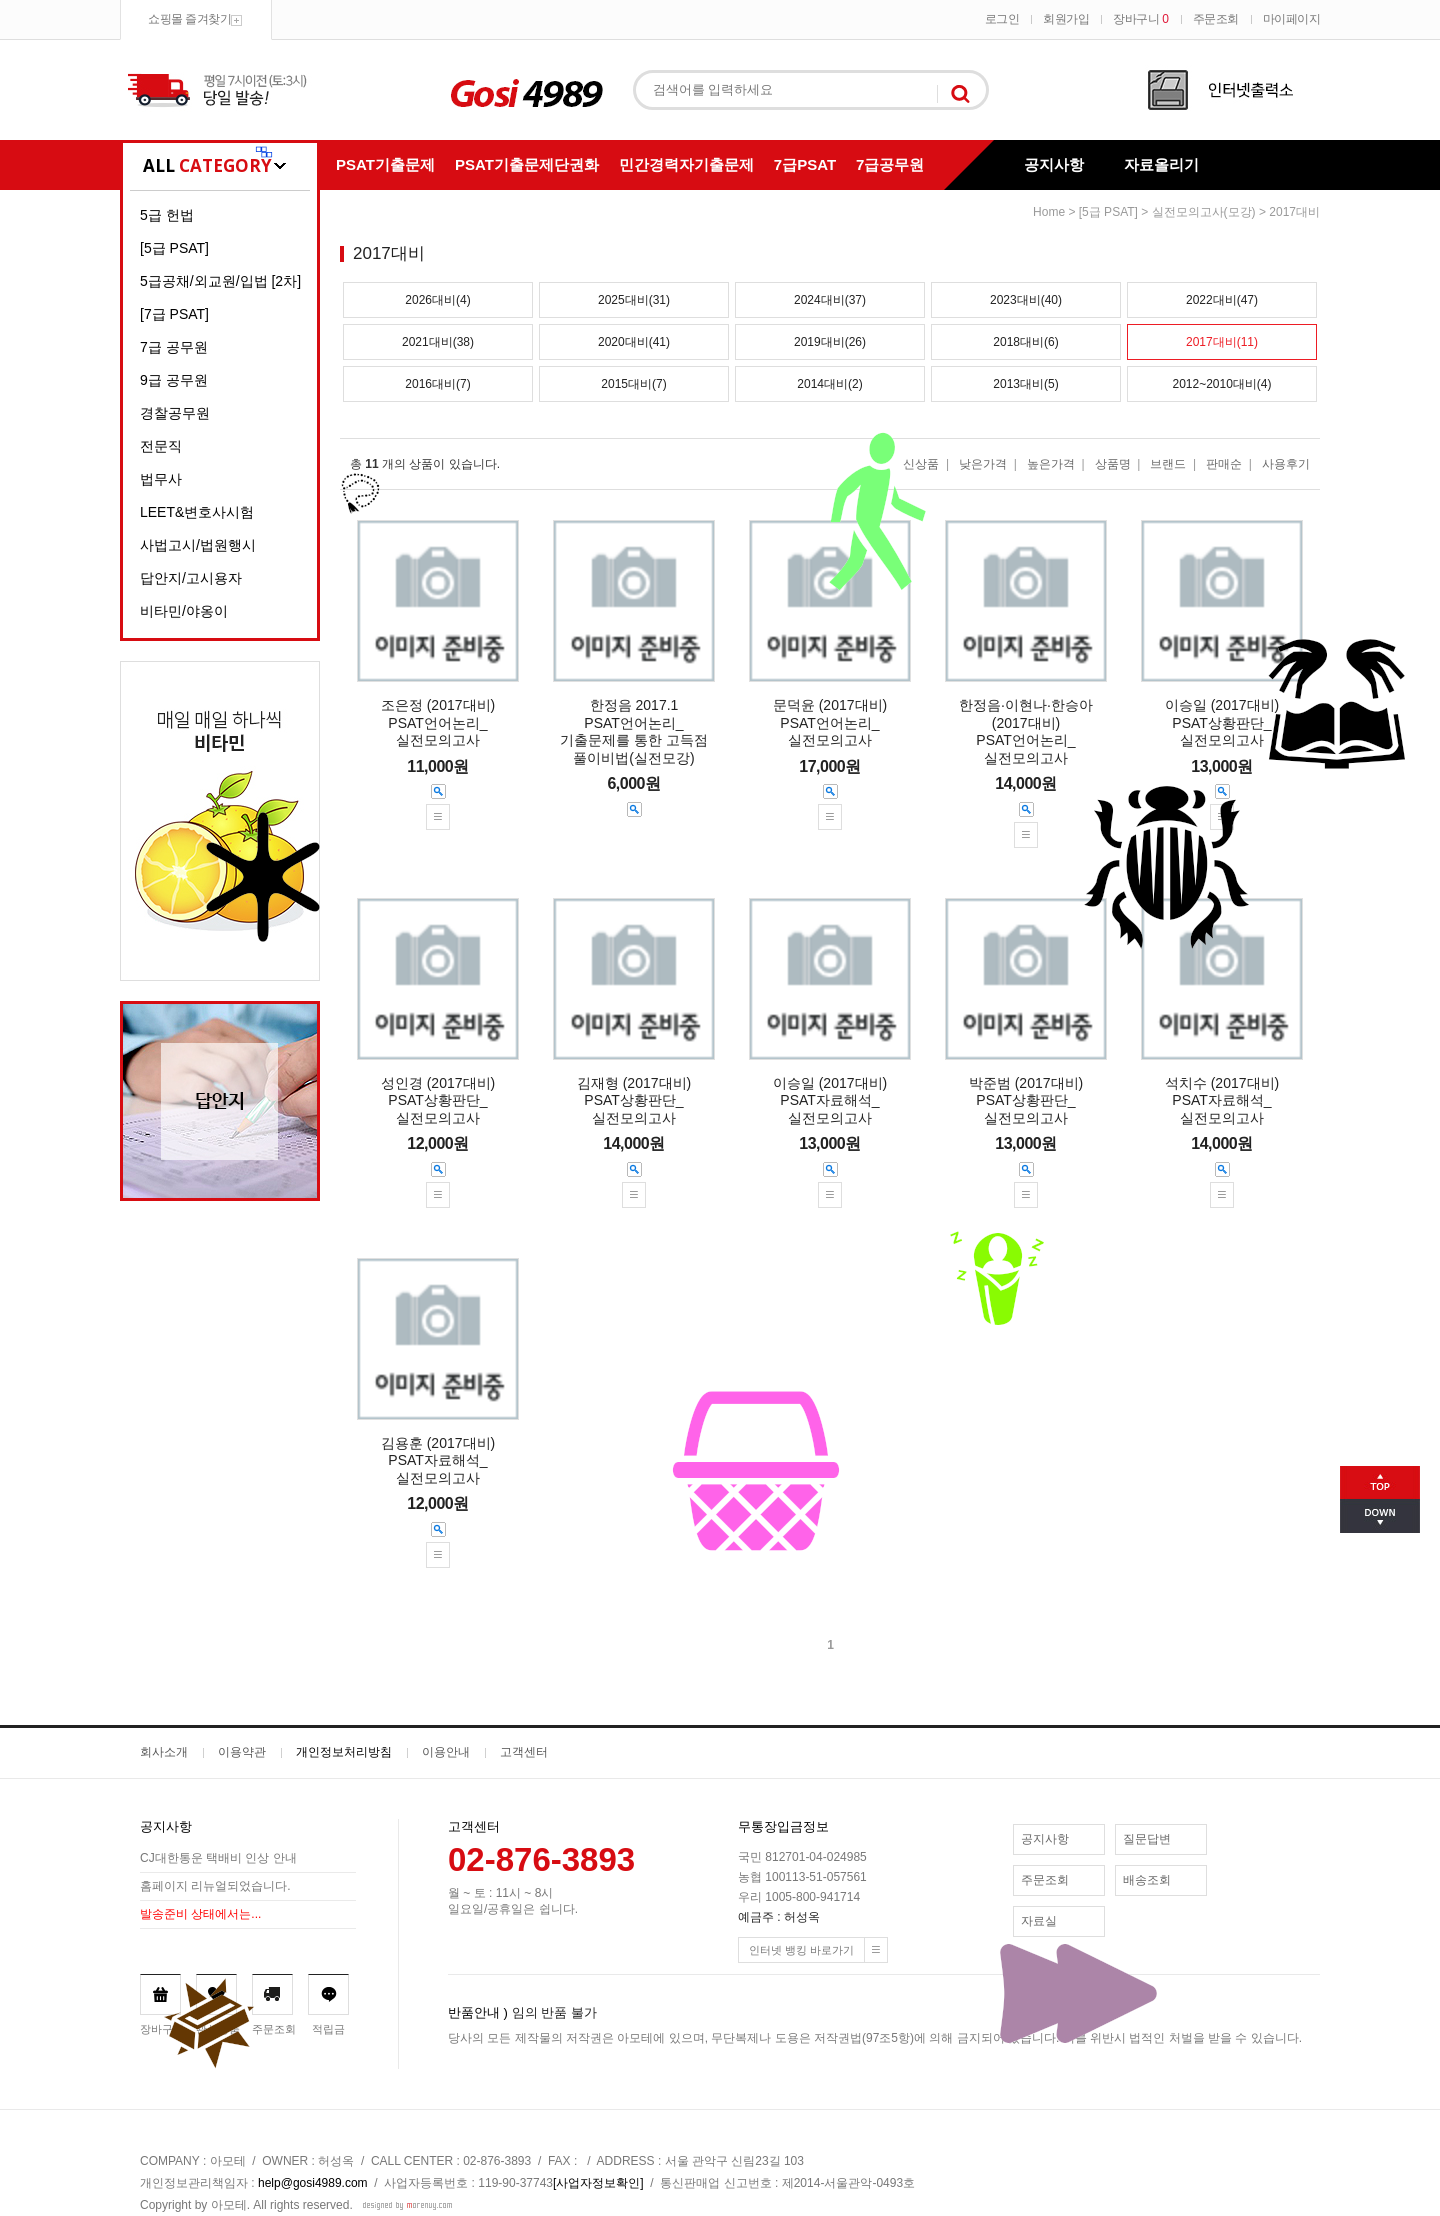  Describe the element at coordinates (1078, 1993) in the screenshot. I see `skip forward or fast-forward media playback` at that location.